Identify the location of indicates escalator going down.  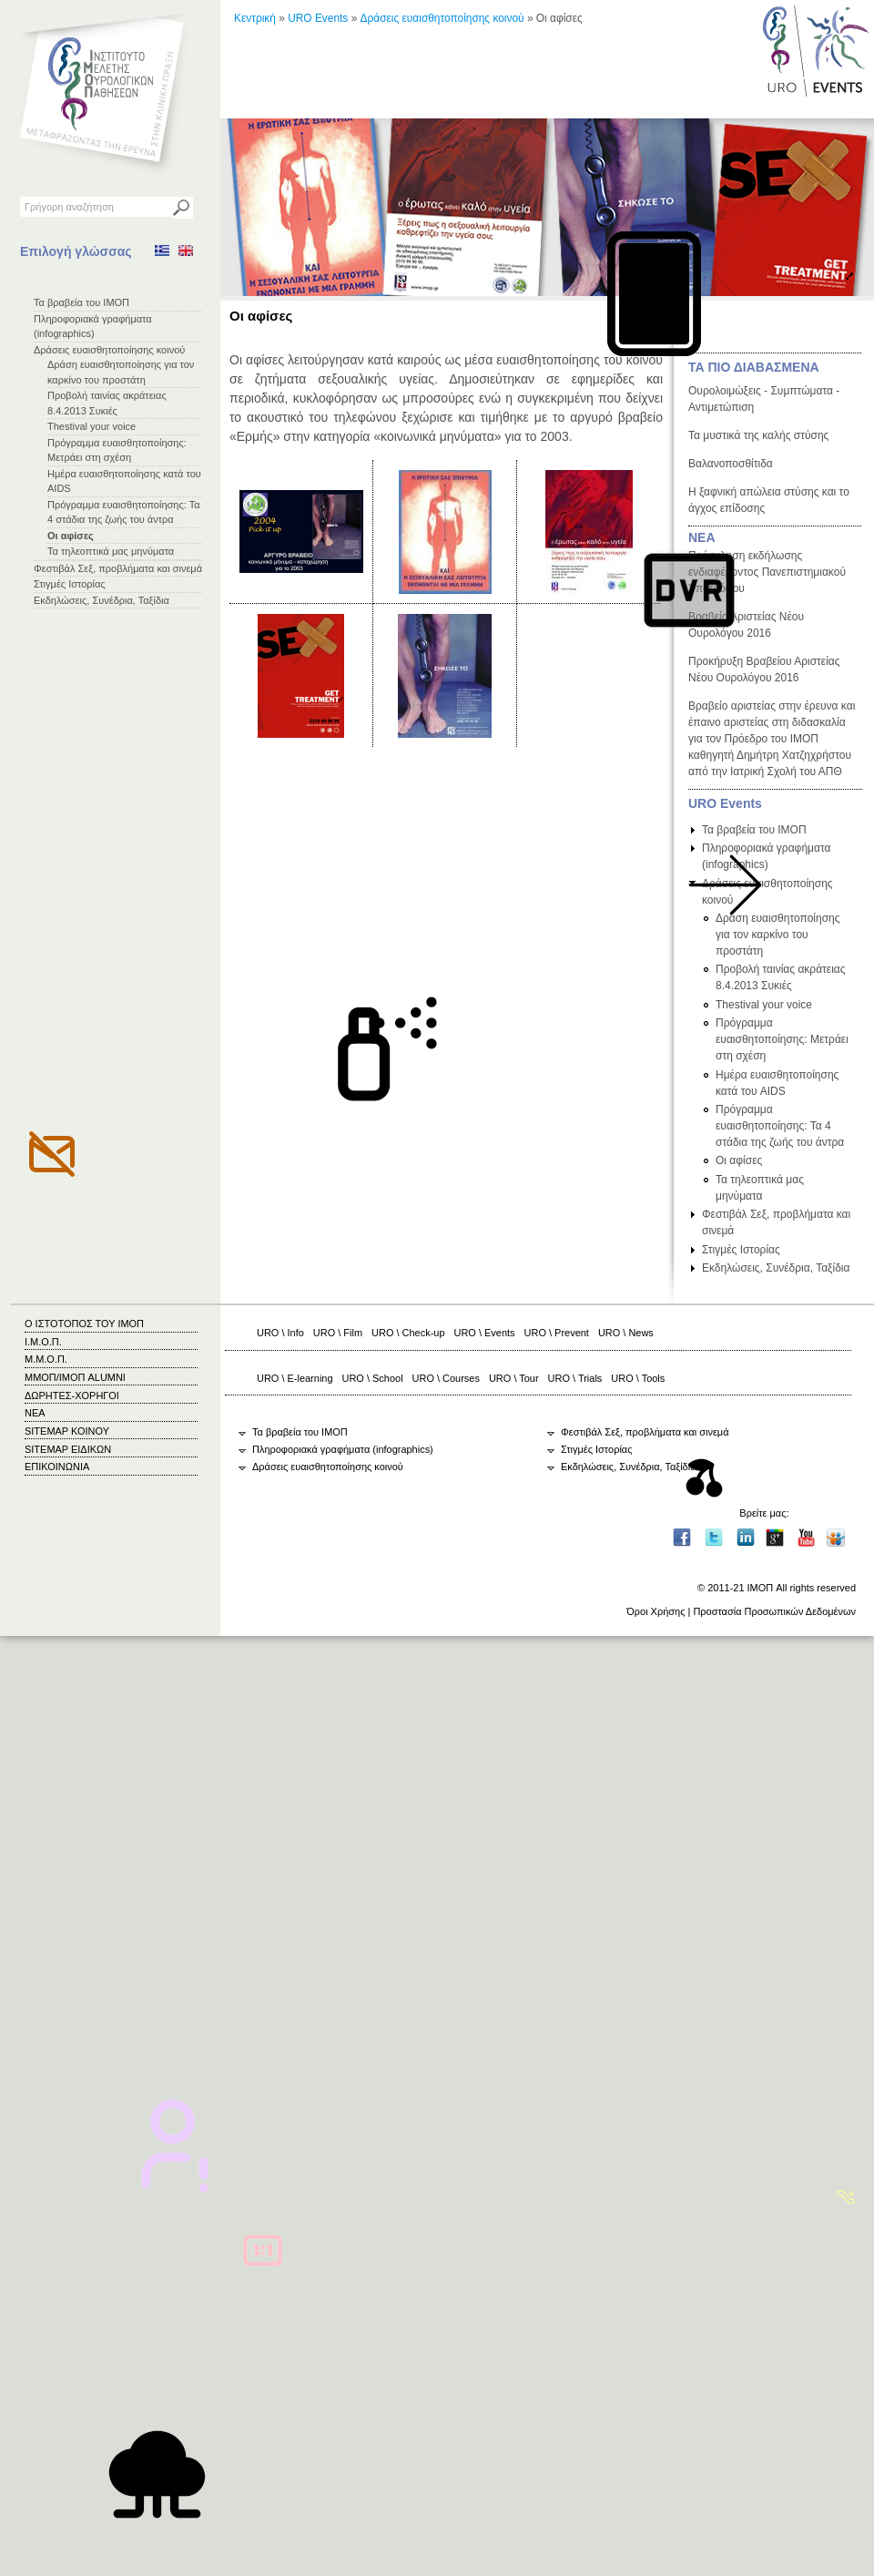
(846, 2197).